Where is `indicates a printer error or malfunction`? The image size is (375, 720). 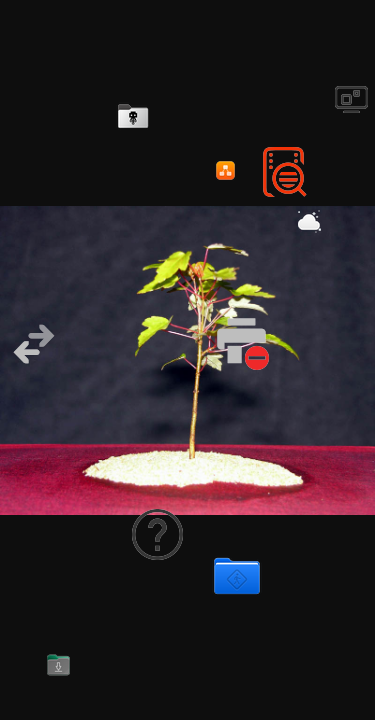
indicates a printer error or malfunction is located at coordinates (241, 342).